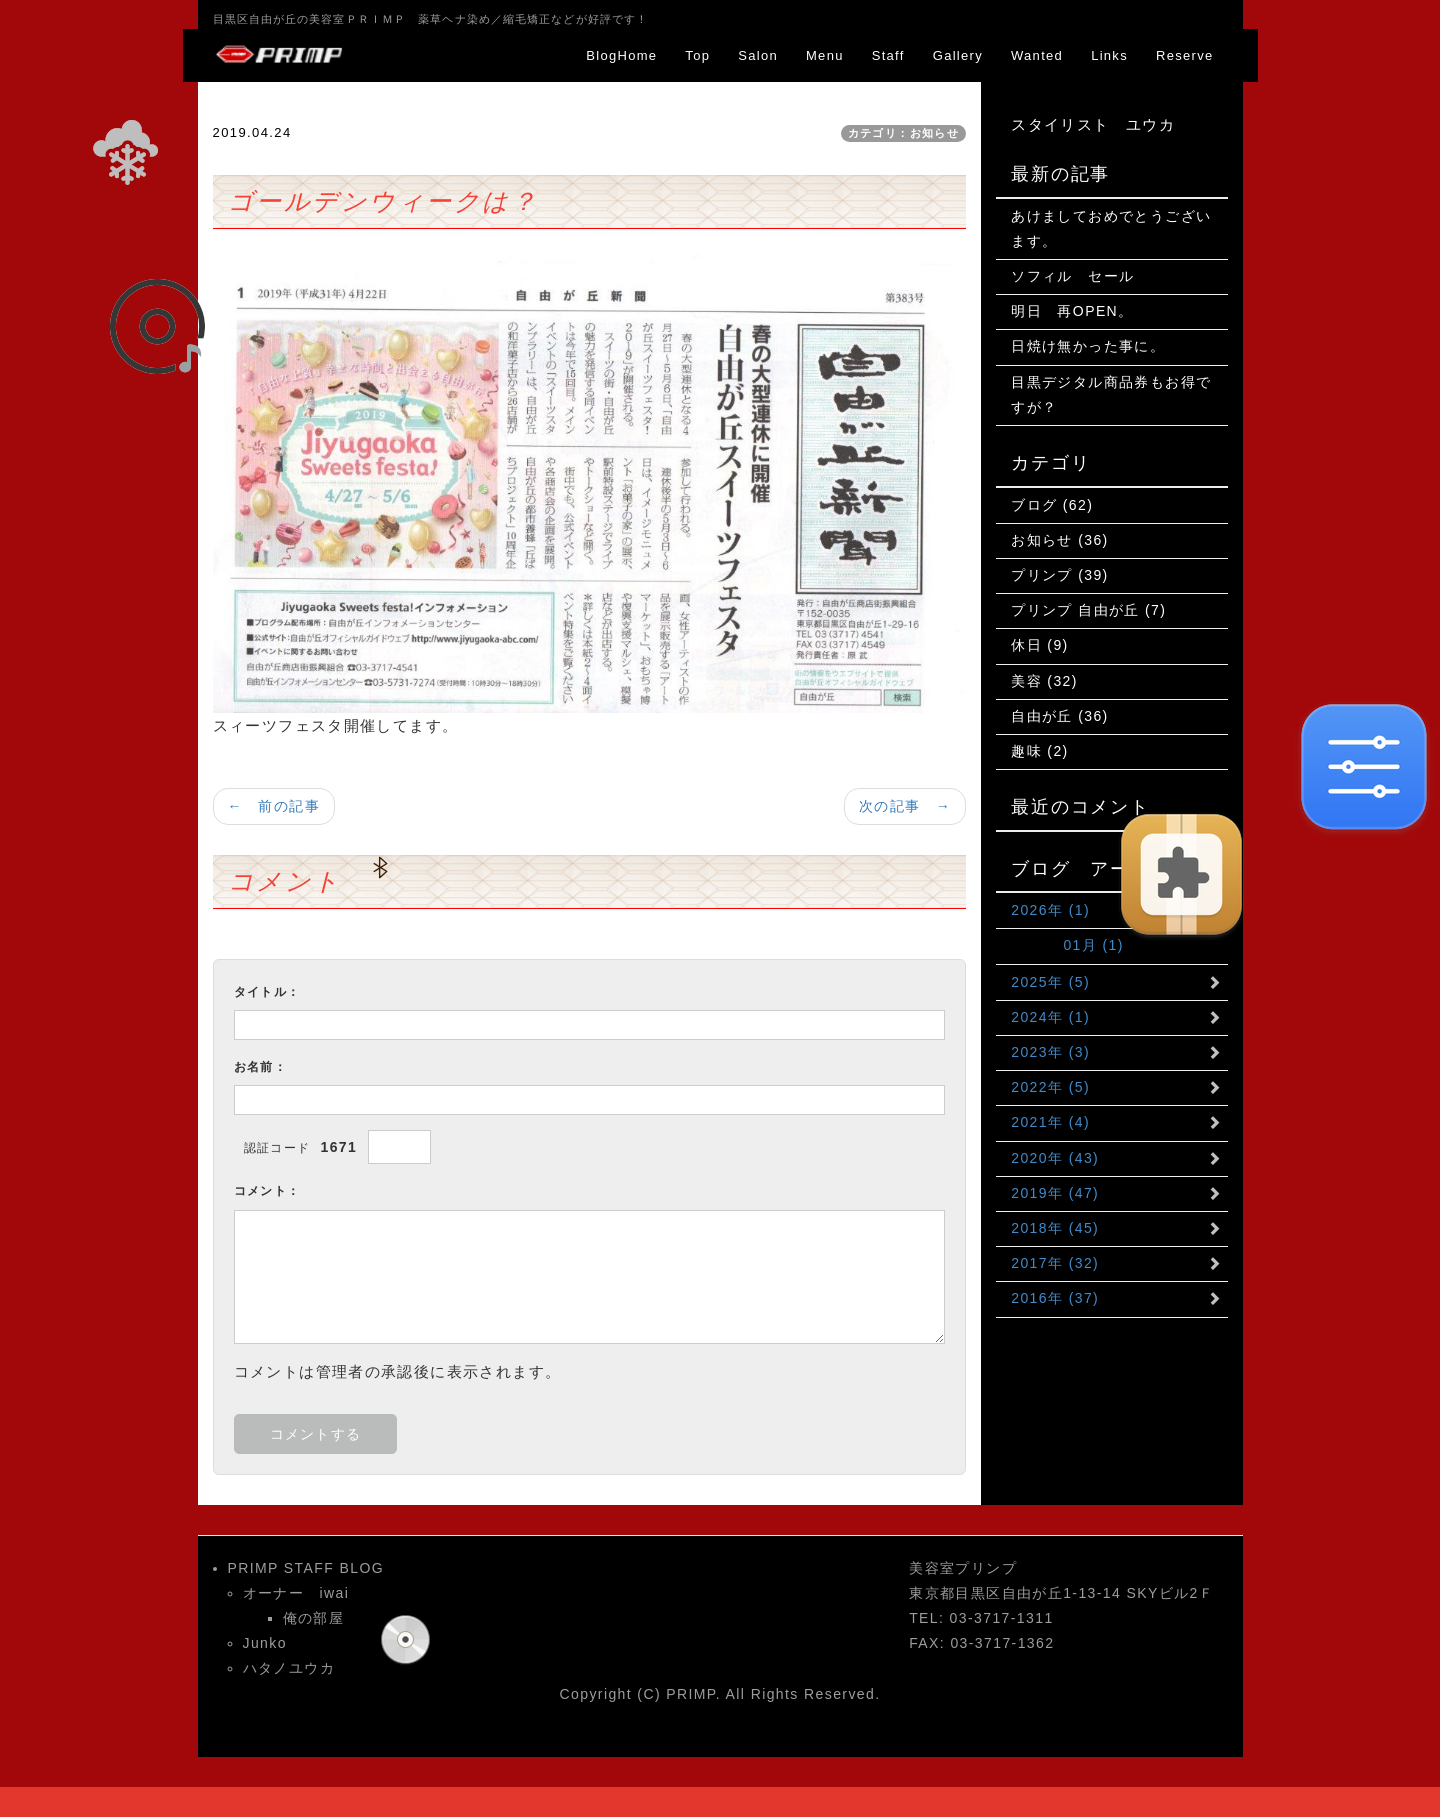 This screenshot has height=1817, width=1440. Describe the element at coordinates (405, 1639) in the screenshot. I see `indicates a rewritable CD-RW disc` at that location.